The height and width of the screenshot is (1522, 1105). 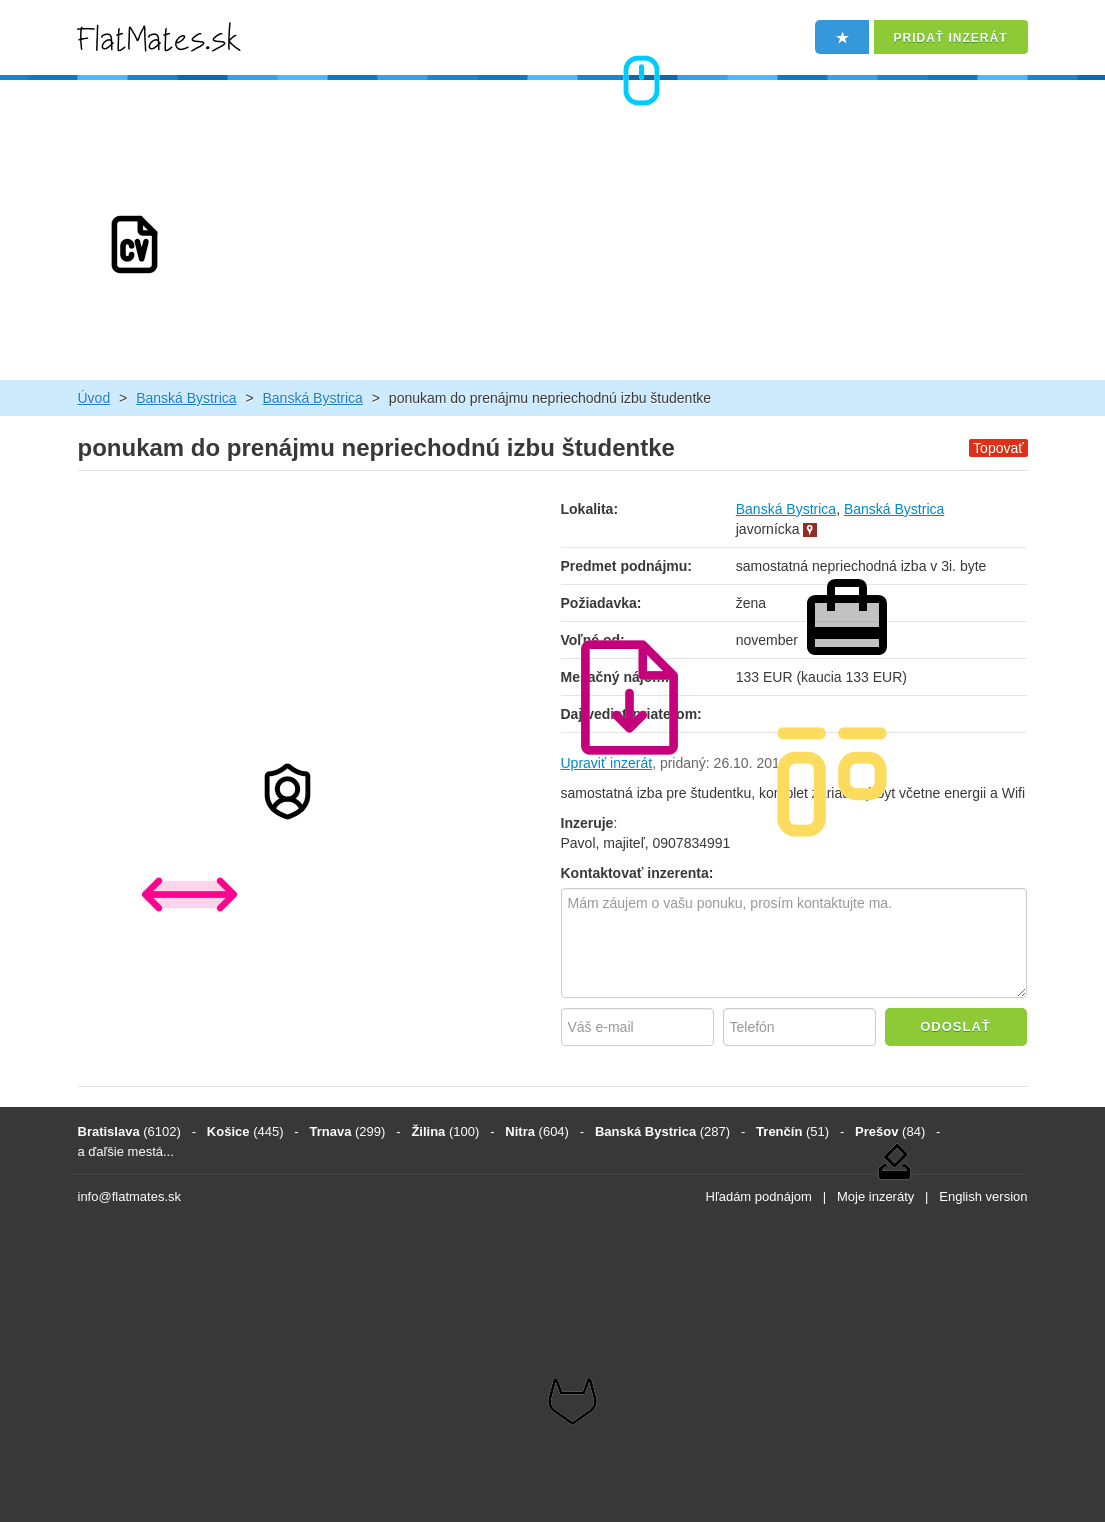 What do you see at coordinates (832, 782) in the screenshot?
I see `switch to kanban board view` at bounding box center [832, 782].